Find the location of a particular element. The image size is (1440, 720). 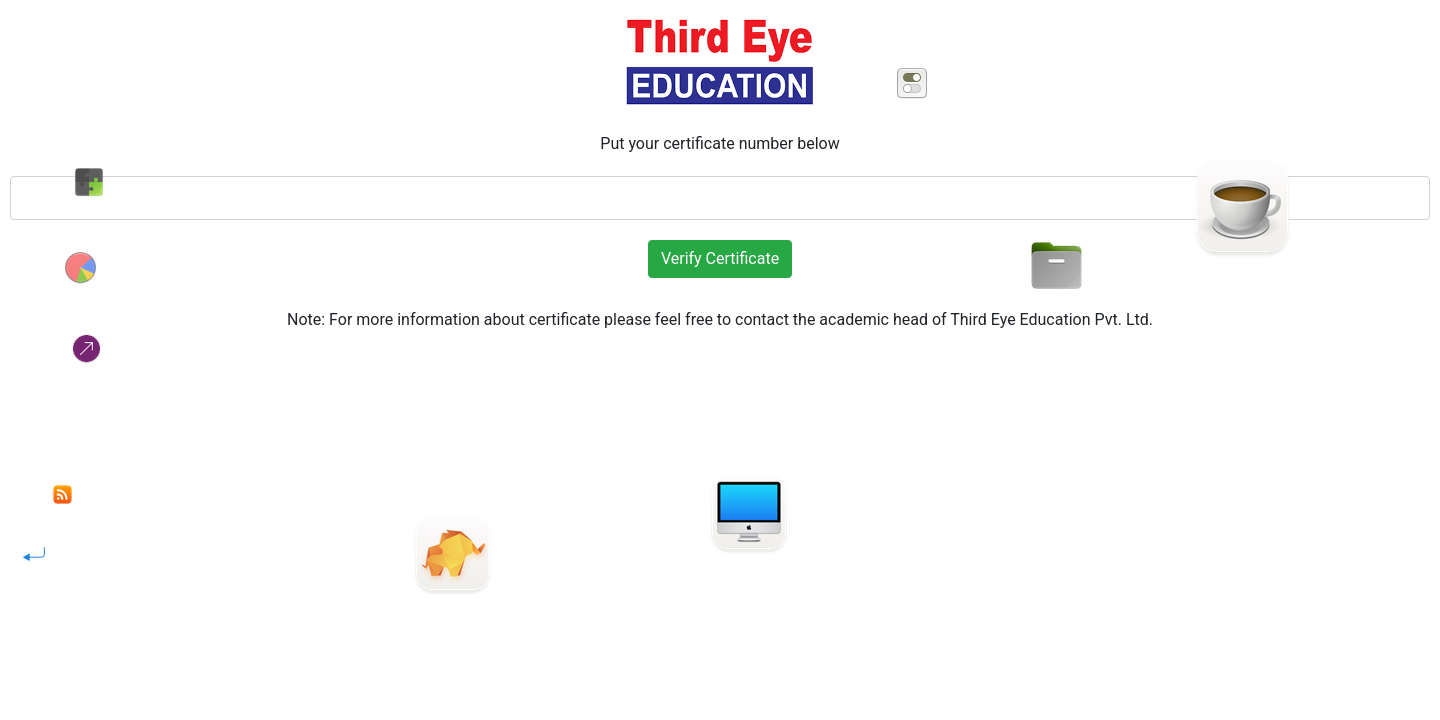

indicates a symbolic link or shortcut to another file is located at coordinates (86, 348).